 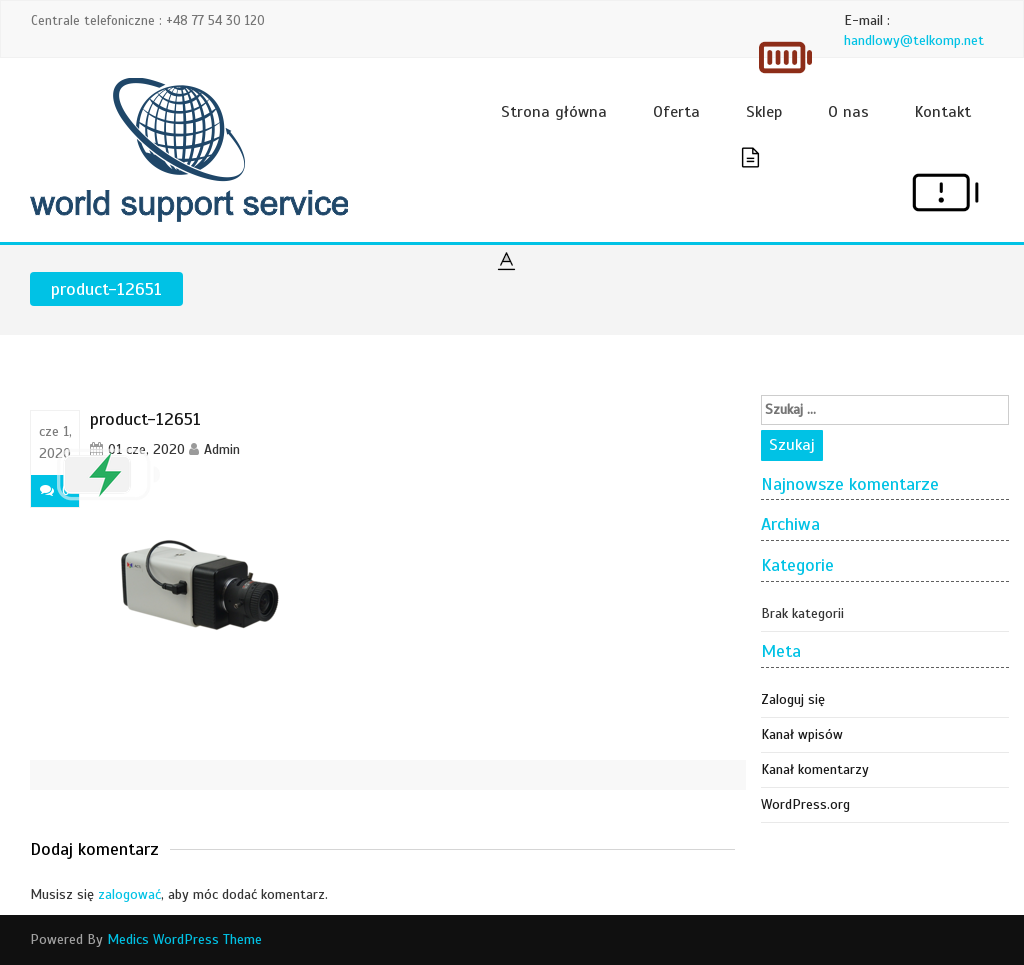 What do you see at coordinates (785, 57) in the screenshot?
I see `indicates battery is fully charged` at bounding box center [785, 57].